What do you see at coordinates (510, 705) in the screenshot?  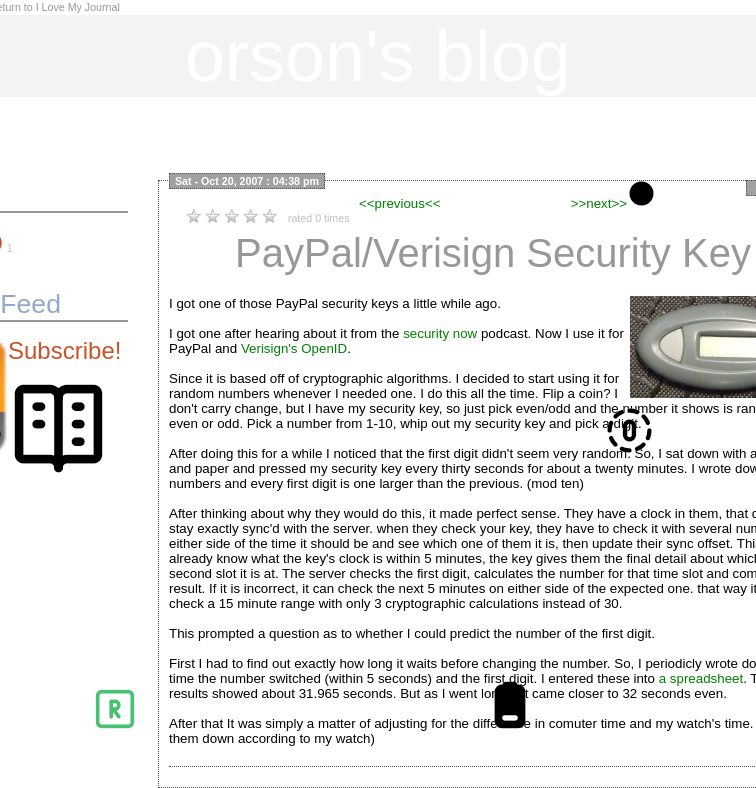 I see `indicates low battery level` at bounding box center [510, 705].